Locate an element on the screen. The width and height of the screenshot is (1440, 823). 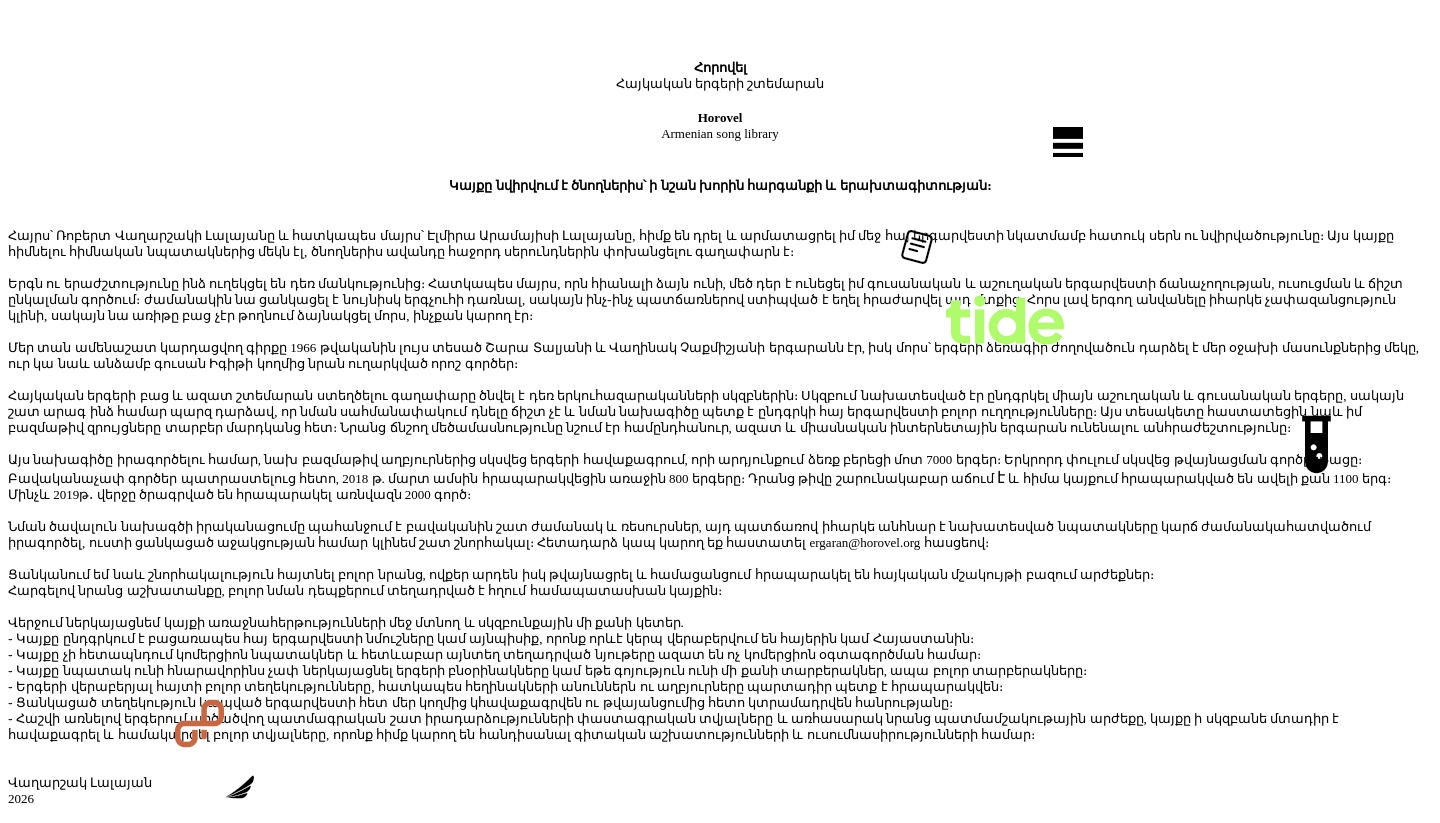
visit read.cv profile or portfolio is located at coordinates (917, 247).